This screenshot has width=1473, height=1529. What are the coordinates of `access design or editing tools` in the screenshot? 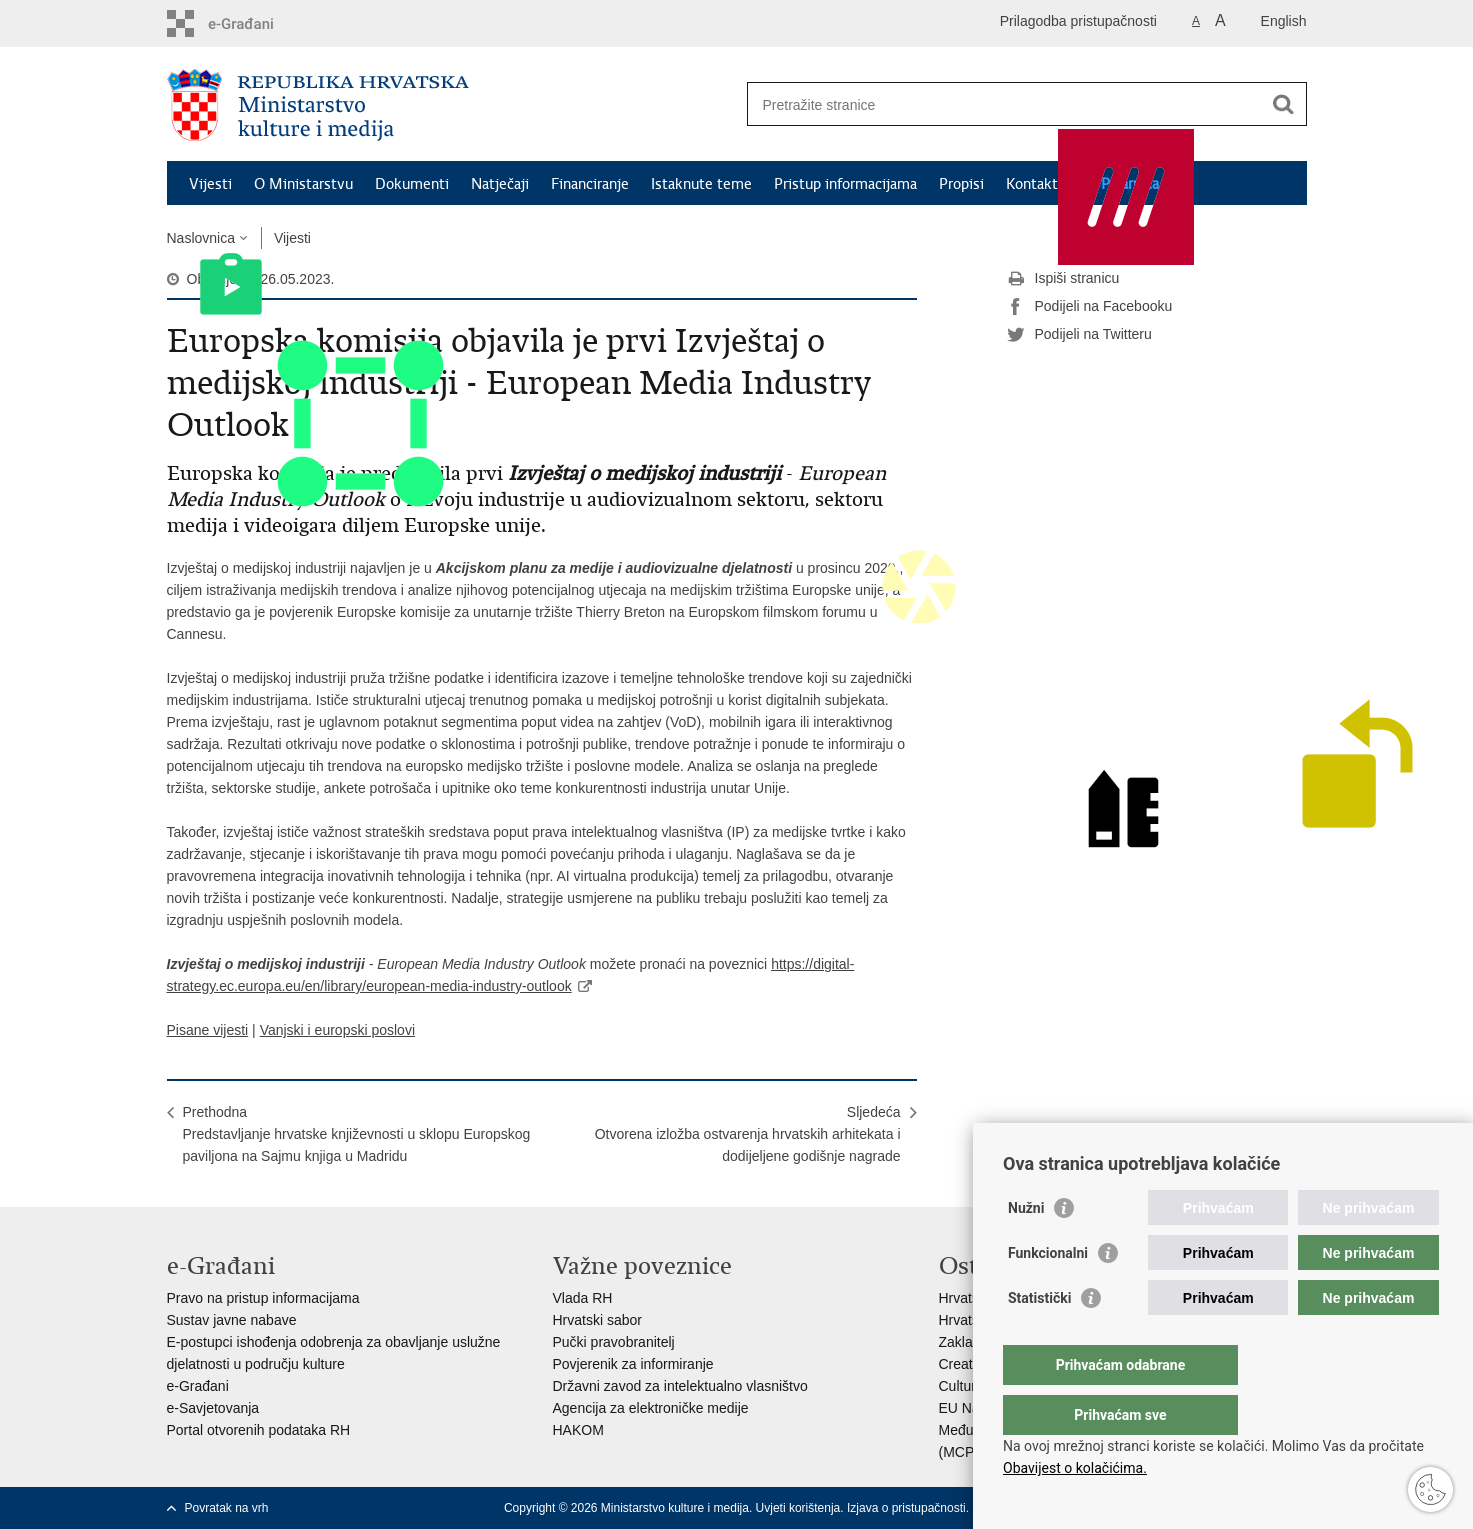 It's located at (1123, 808).